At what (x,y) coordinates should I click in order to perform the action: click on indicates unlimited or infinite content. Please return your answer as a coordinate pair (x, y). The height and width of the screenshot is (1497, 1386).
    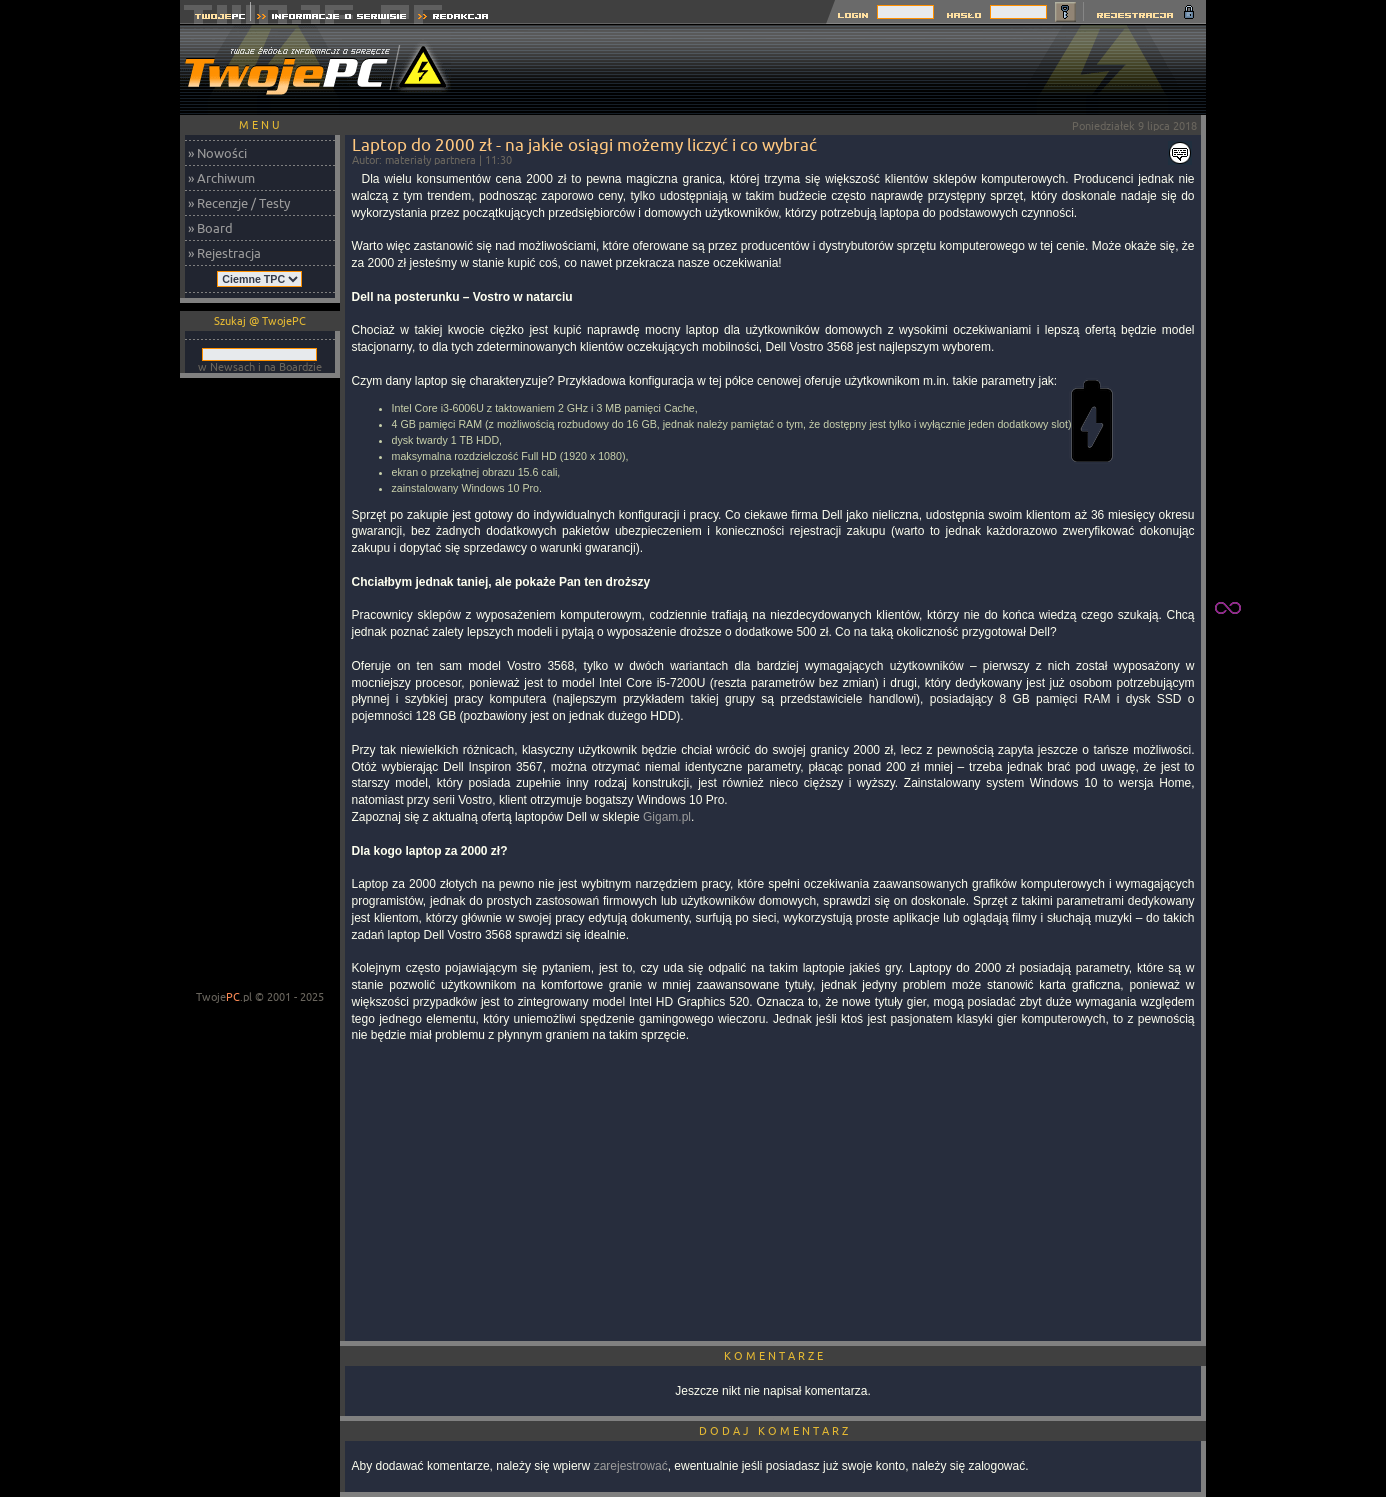
    Looking at the image, I should click on (1228, 608).